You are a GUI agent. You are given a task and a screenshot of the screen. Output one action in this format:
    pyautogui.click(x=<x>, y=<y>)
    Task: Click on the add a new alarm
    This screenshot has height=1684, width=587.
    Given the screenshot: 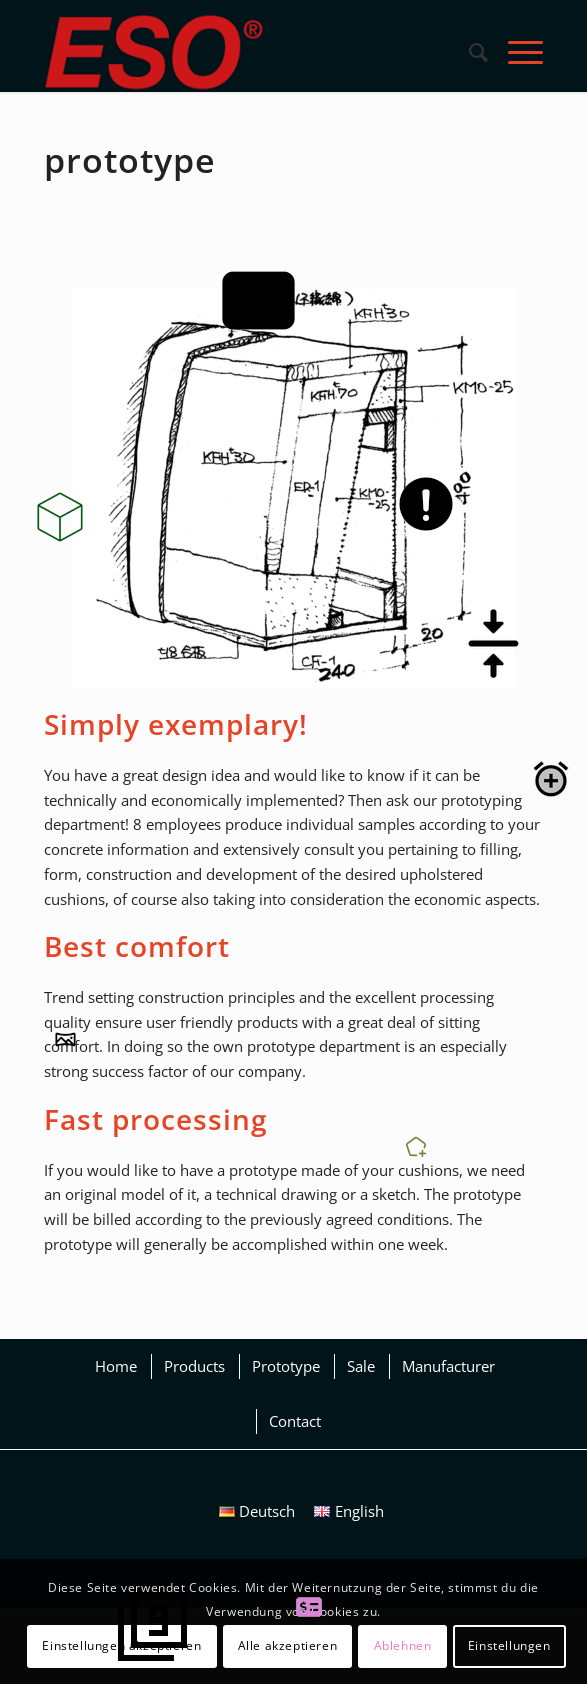 What is the action you would take?
    pyautogui.click(x=551, y=779)
    